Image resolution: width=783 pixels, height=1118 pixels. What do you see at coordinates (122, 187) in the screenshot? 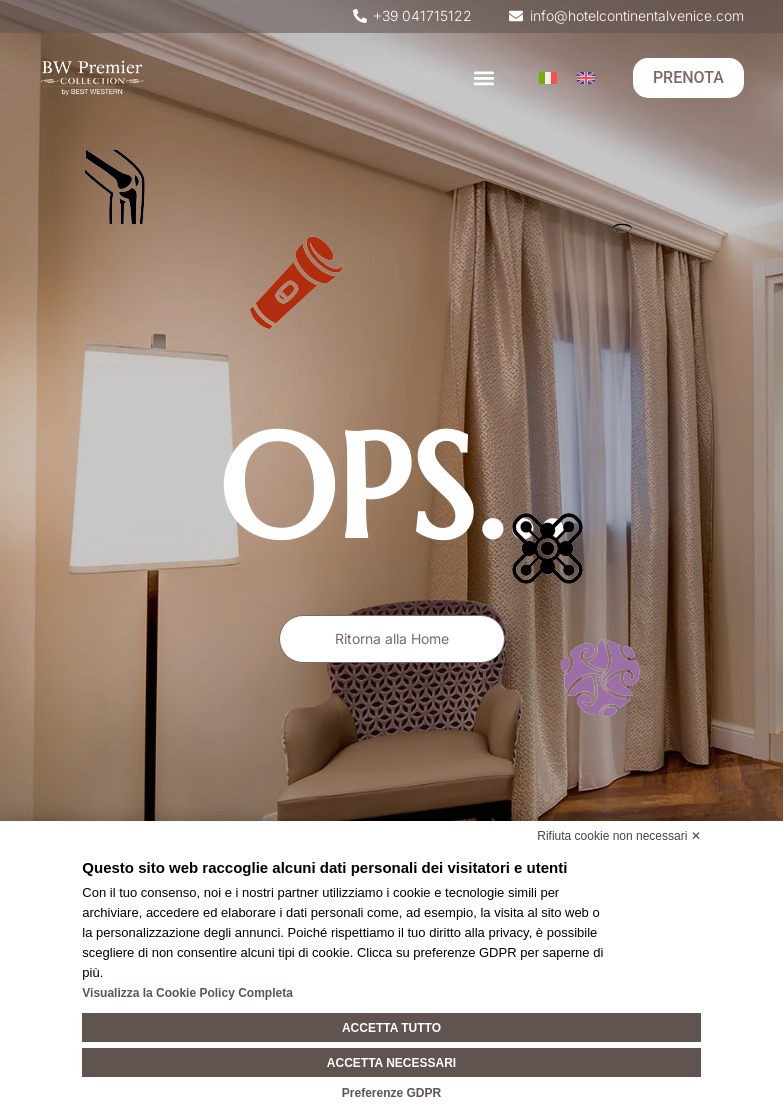
I see `view knee or leg injury details` at bounding box center [122, 187].